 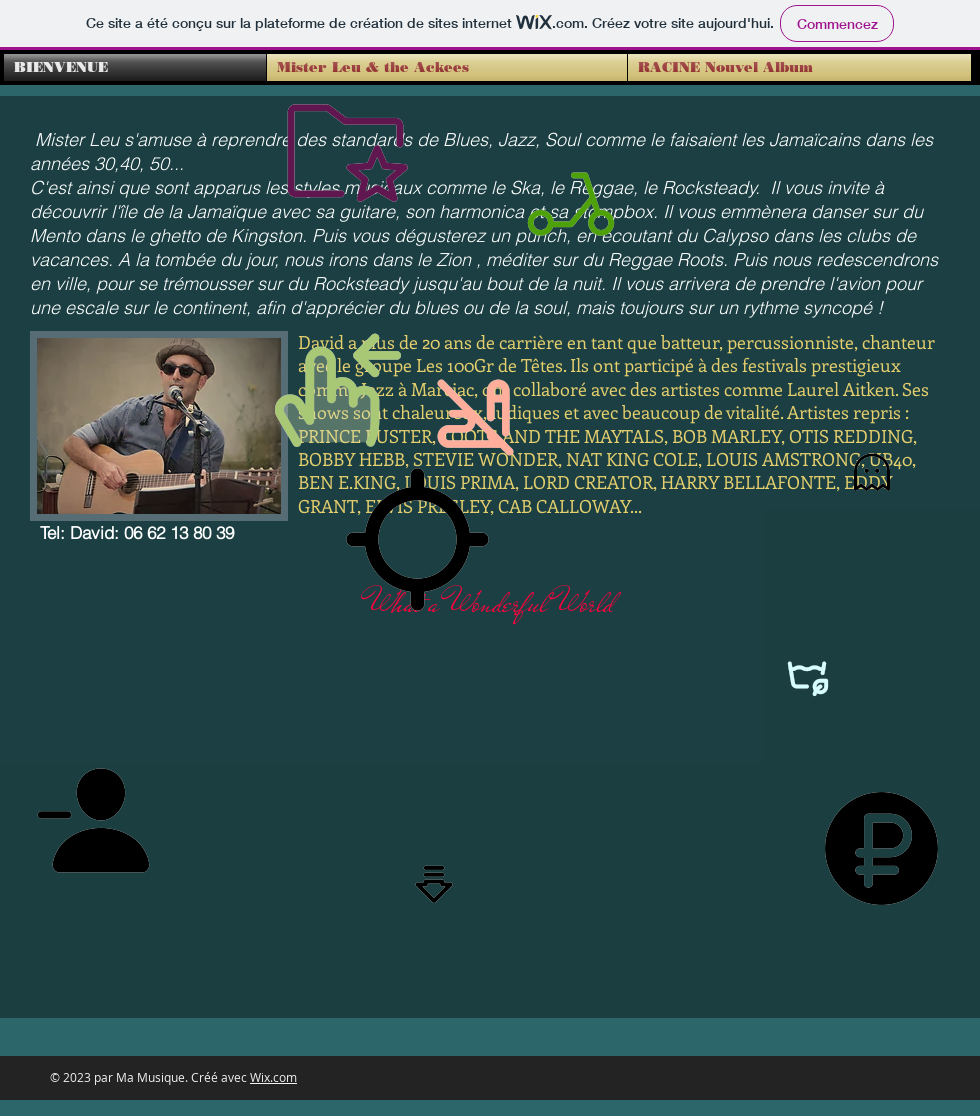 I want to click on select scooter as transportation mode, so click(x=571, y=207).